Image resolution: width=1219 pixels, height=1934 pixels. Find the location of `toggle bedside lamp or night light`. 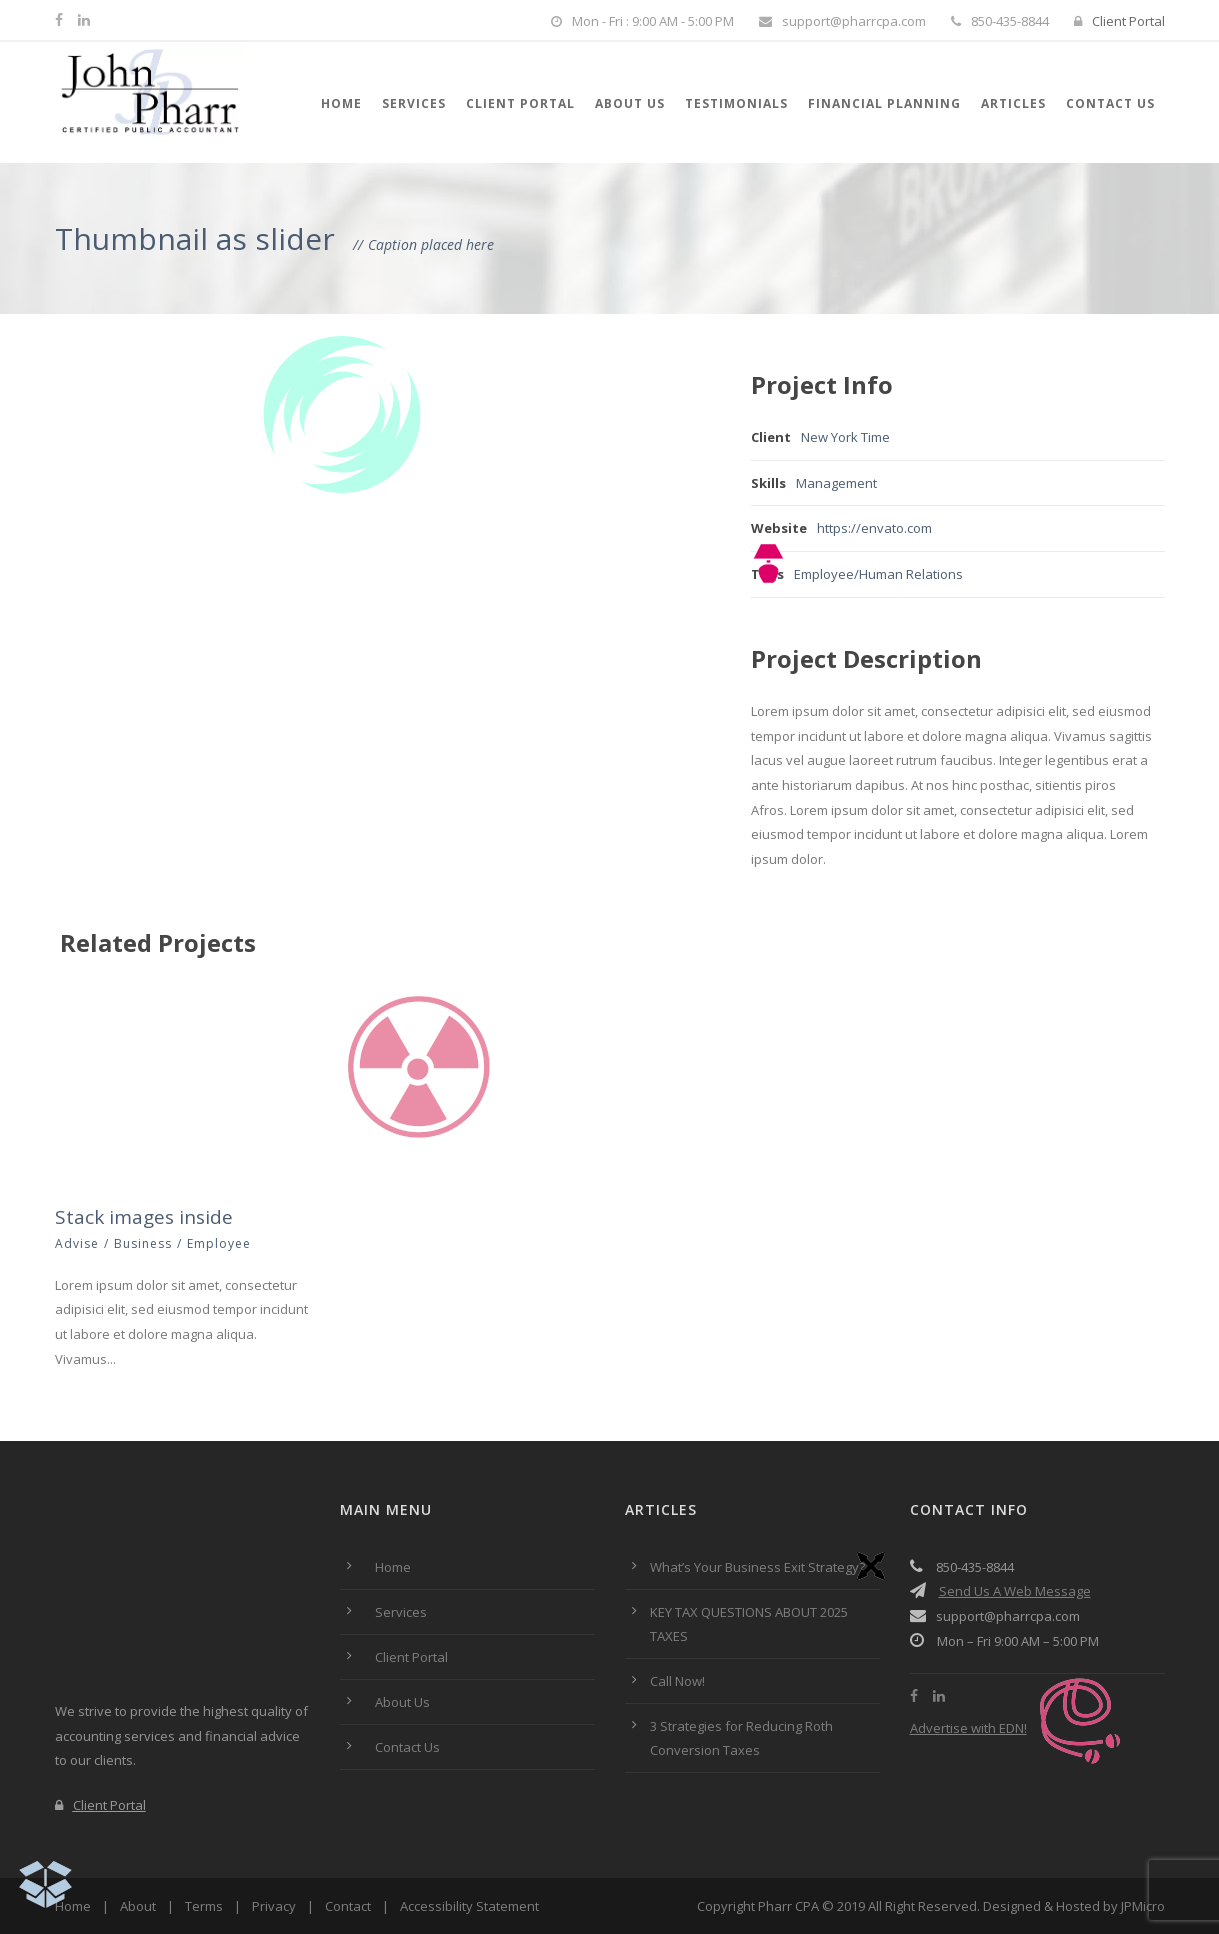

toggle bedside lamp or night light is located at coordinates (768, 563).